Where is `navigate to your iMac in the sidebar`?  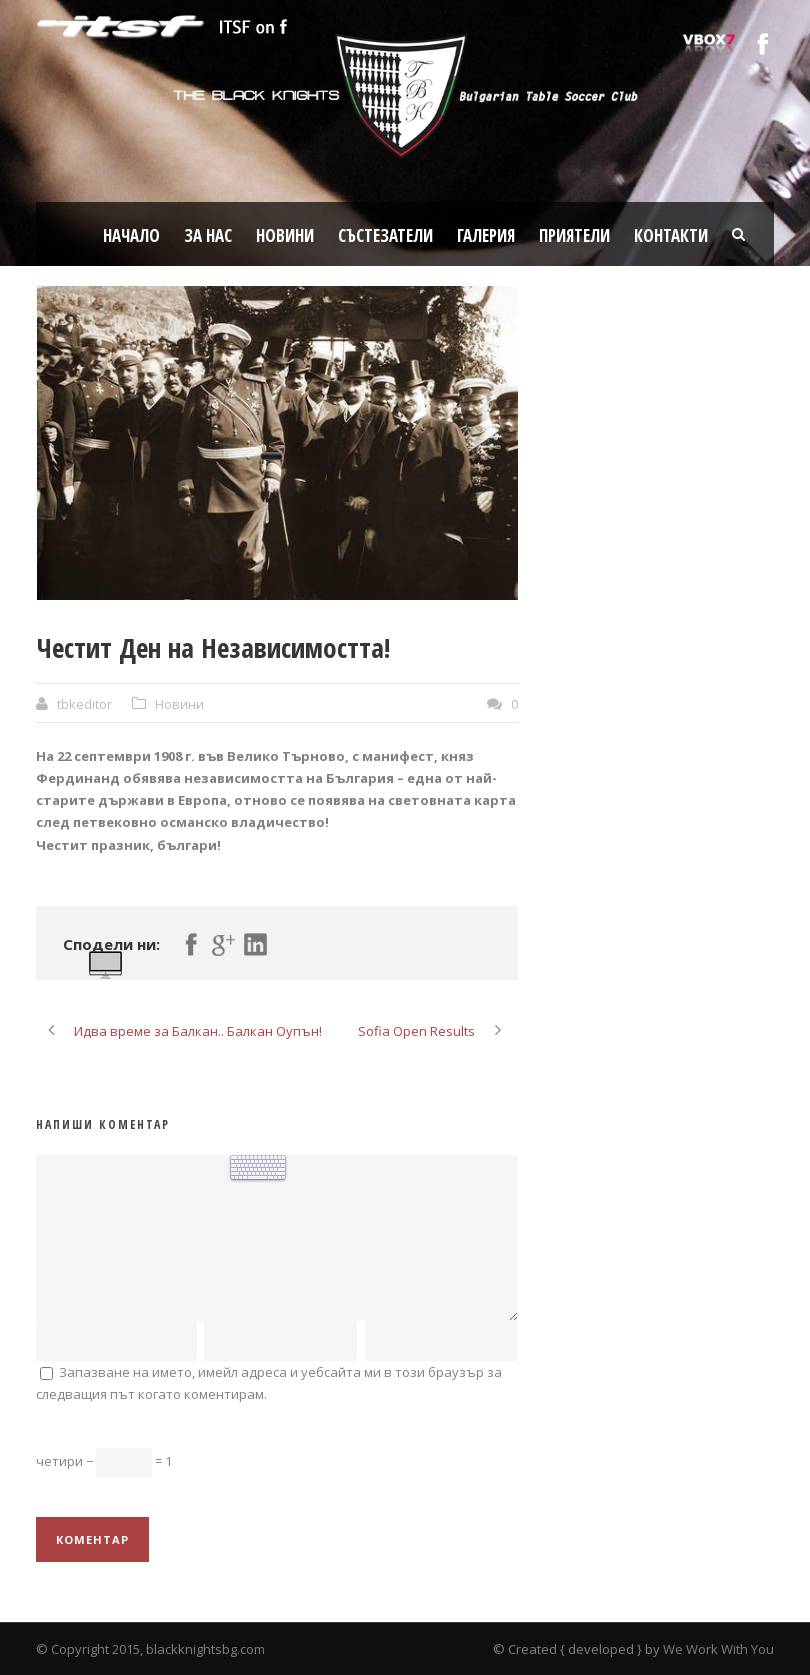 navigate to your iMac in the sidebar is located at coordinates (105, 965).